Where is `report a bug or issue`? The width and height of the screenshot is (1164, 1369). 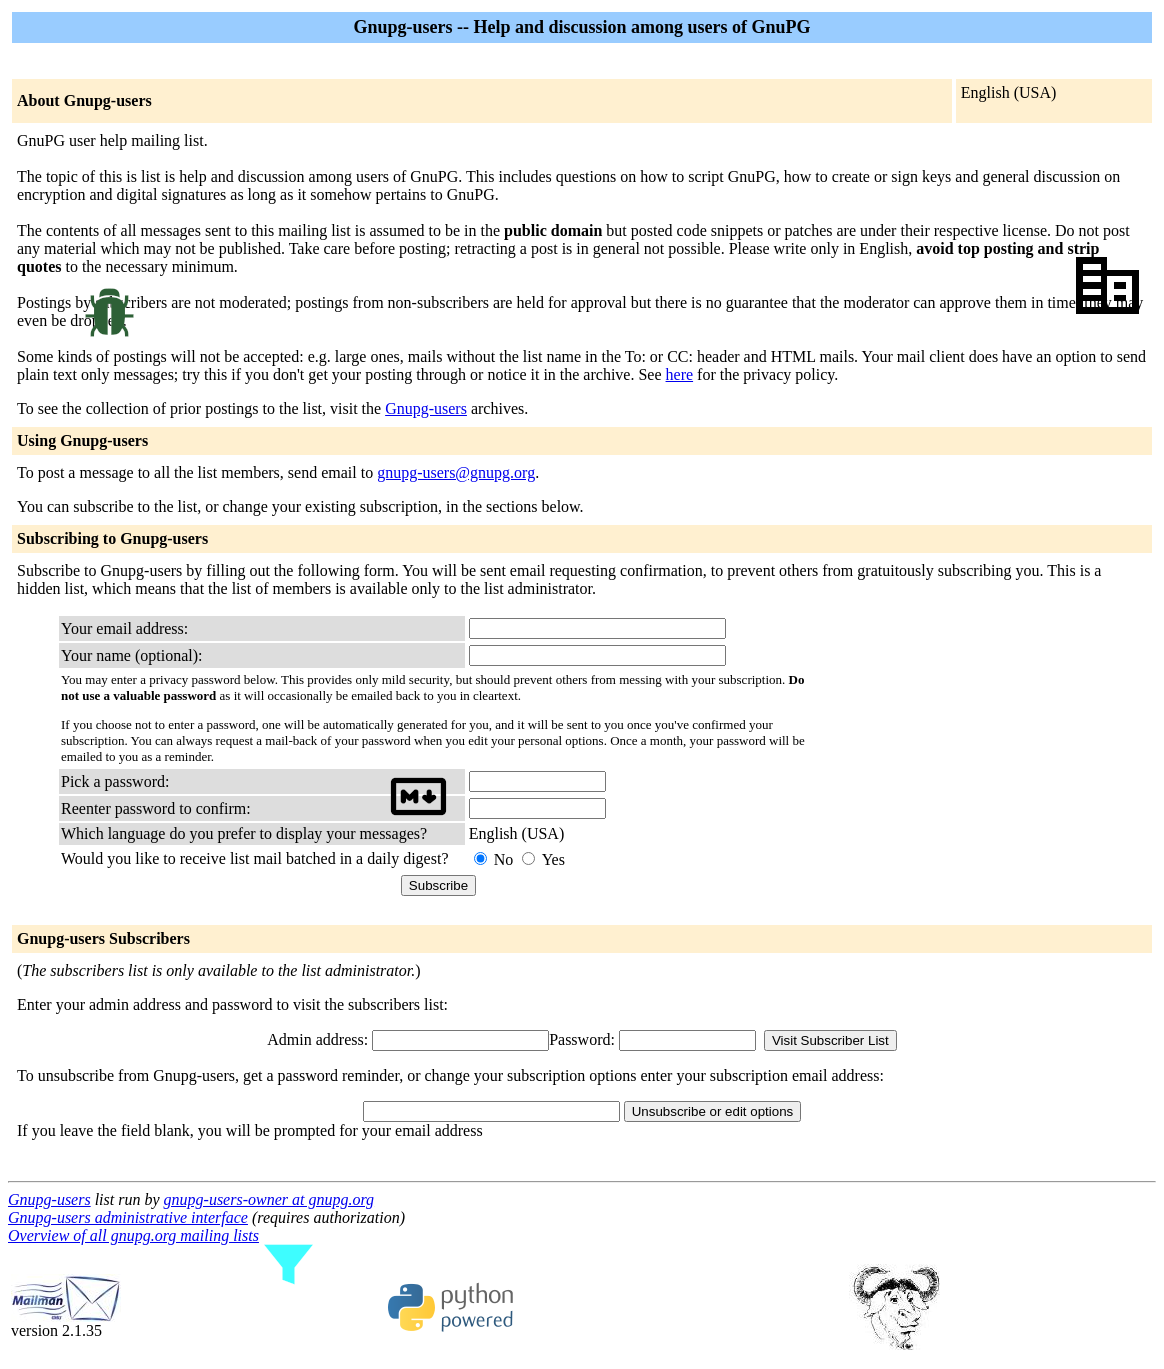
report a bug or issue is located at coordinates (109, 312).